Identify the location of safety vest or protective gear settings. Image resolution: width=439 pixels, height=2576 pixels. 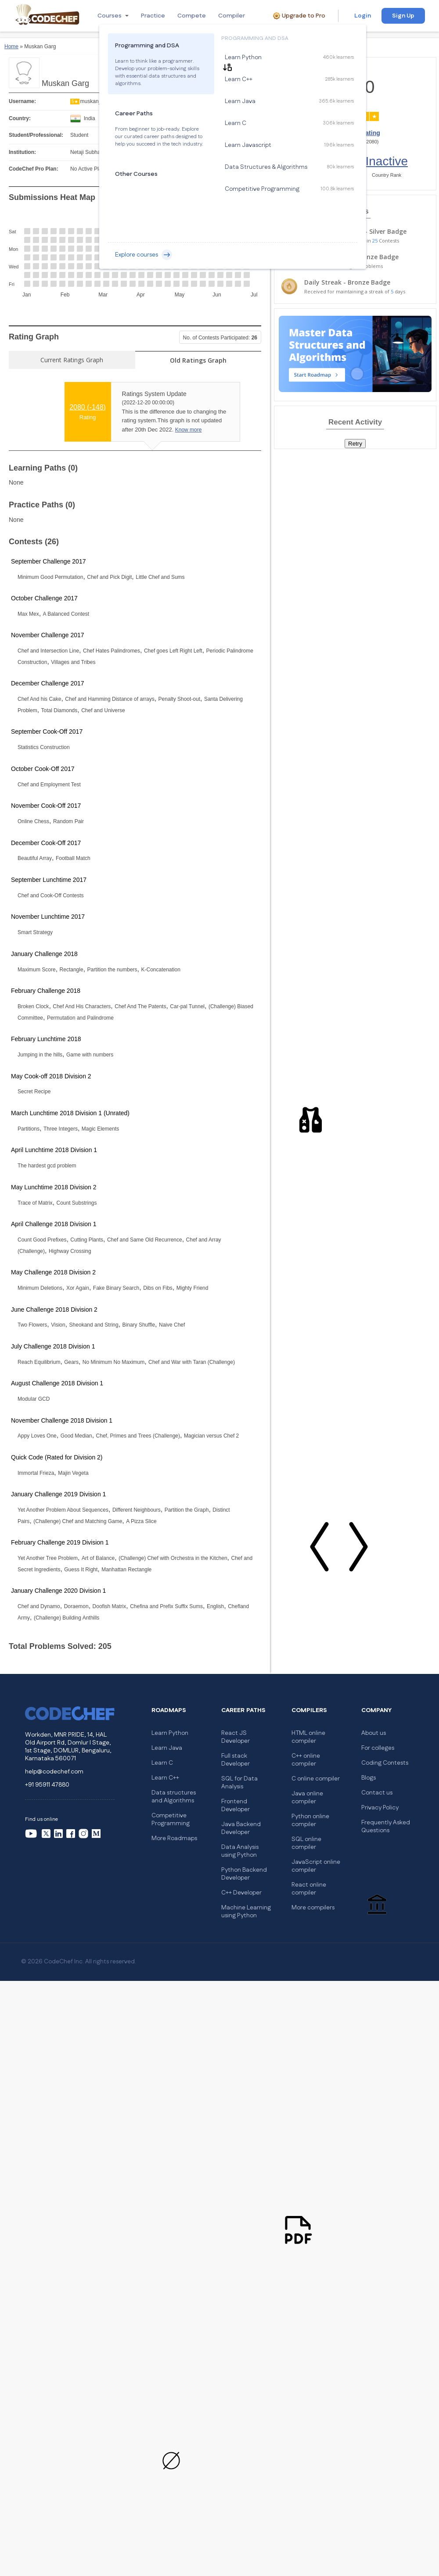
(310, 1120).